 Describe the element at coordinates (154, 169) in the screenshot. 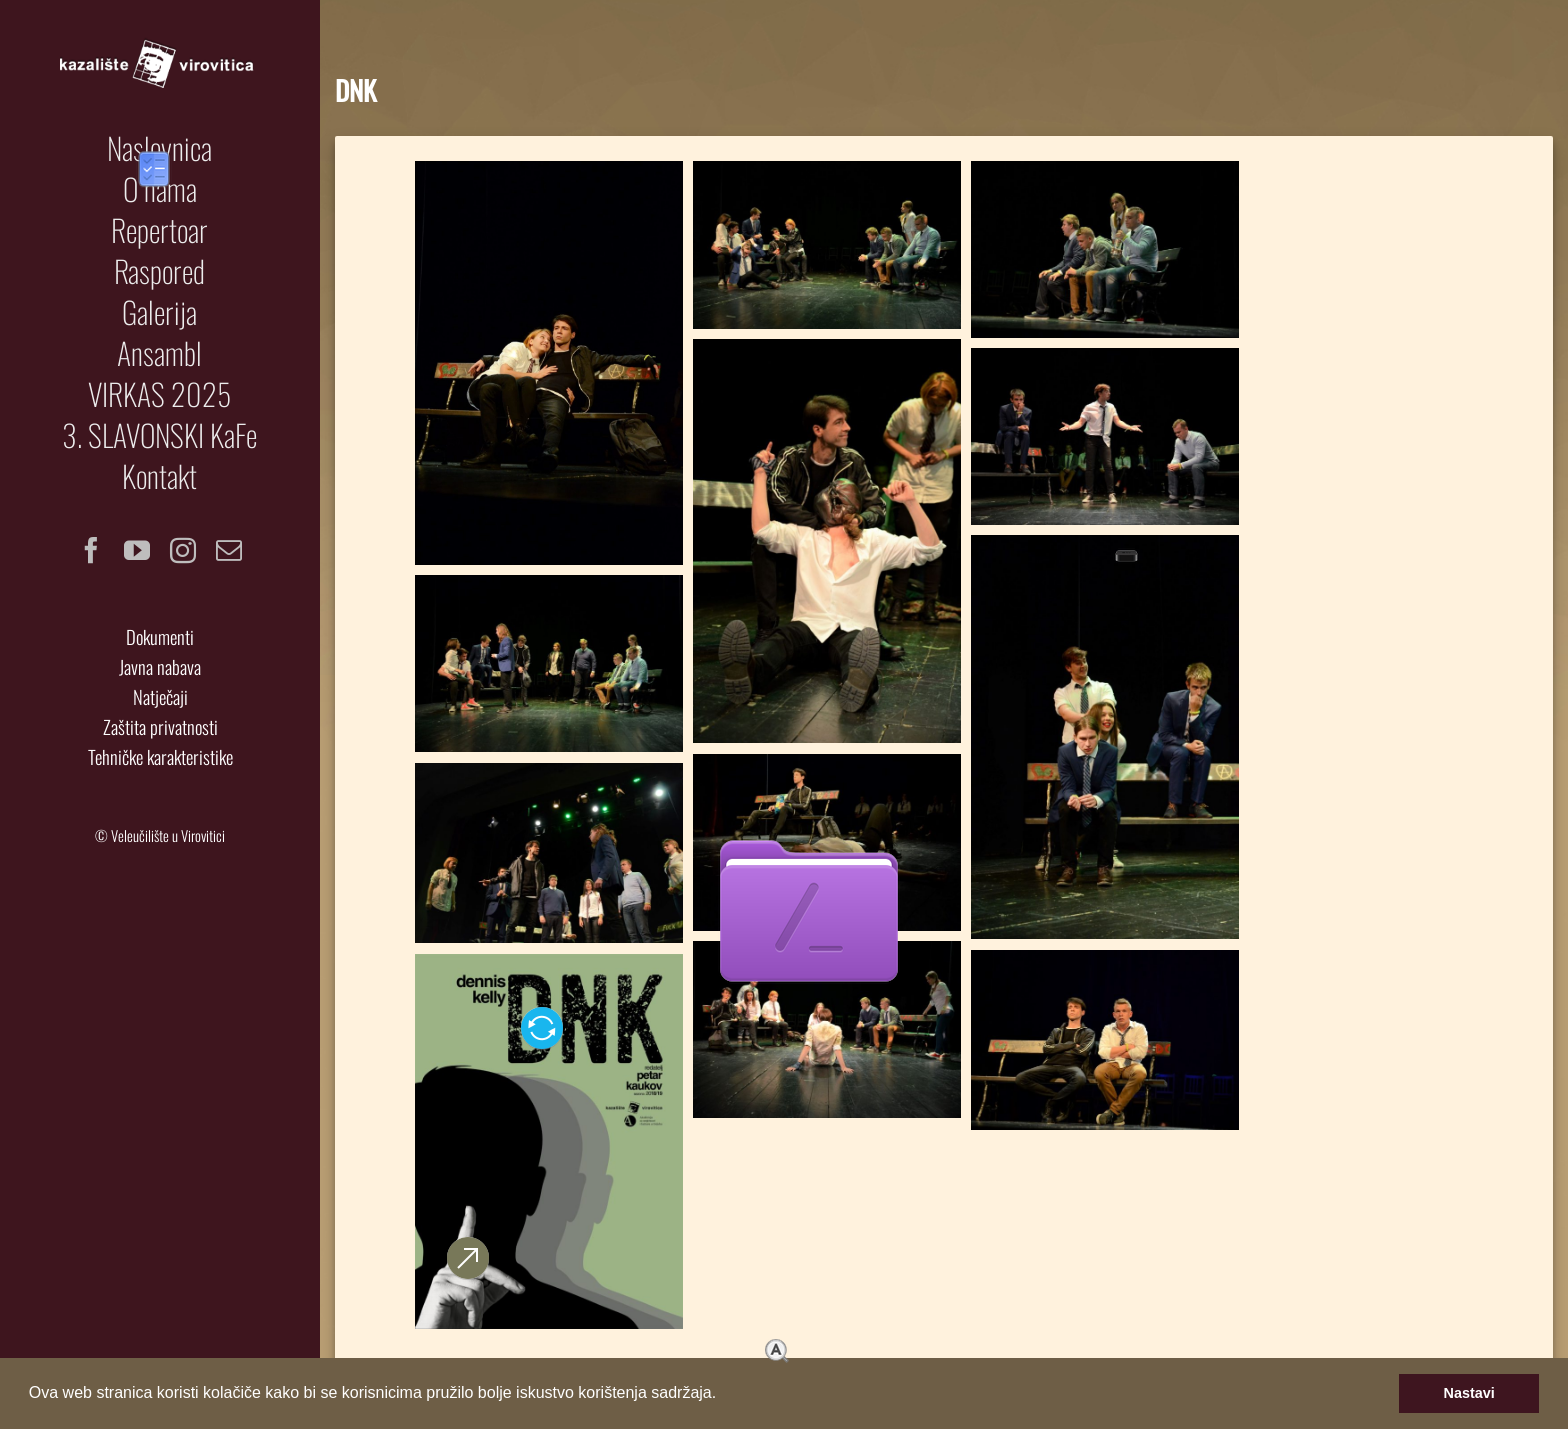

I see `open the to-do list app` at that location.